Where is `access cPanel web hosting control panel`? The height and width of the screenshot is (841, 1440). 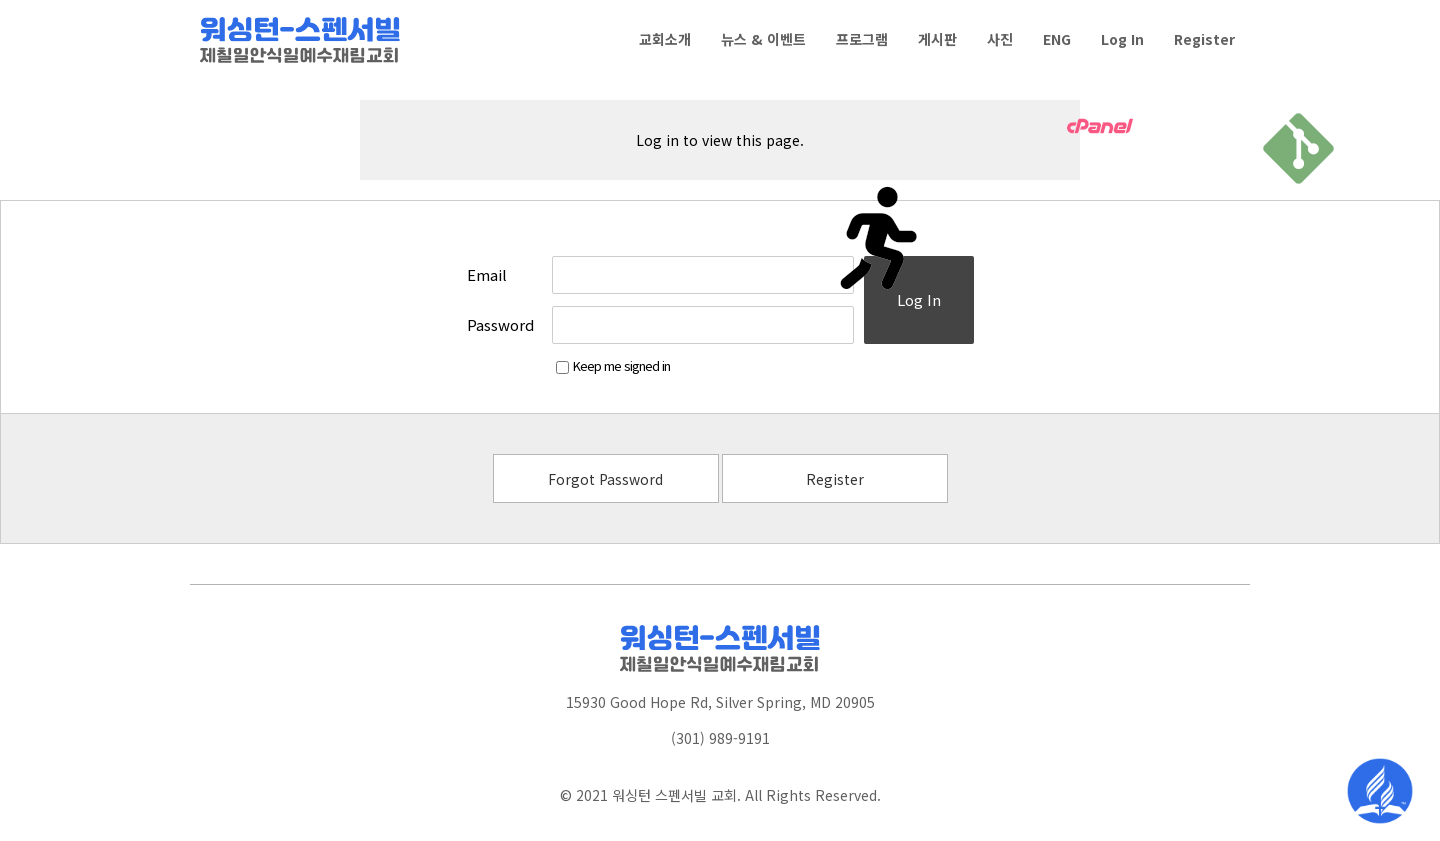 access cPanel web hosting control panel is located at coordinates (1100, 126).